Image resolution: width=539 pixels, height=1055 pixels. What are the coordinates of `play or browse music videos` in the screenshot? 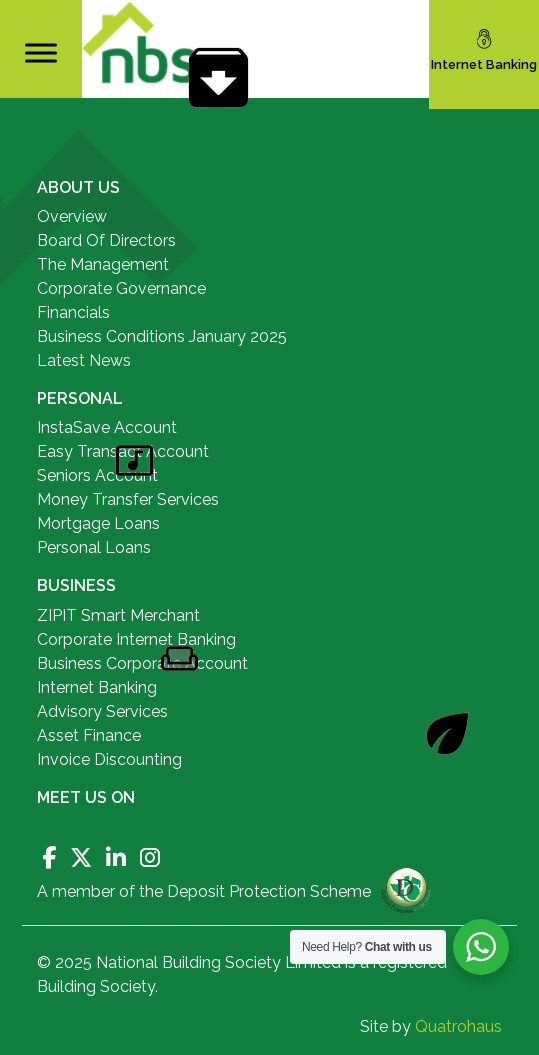 It's located at (134, 460).